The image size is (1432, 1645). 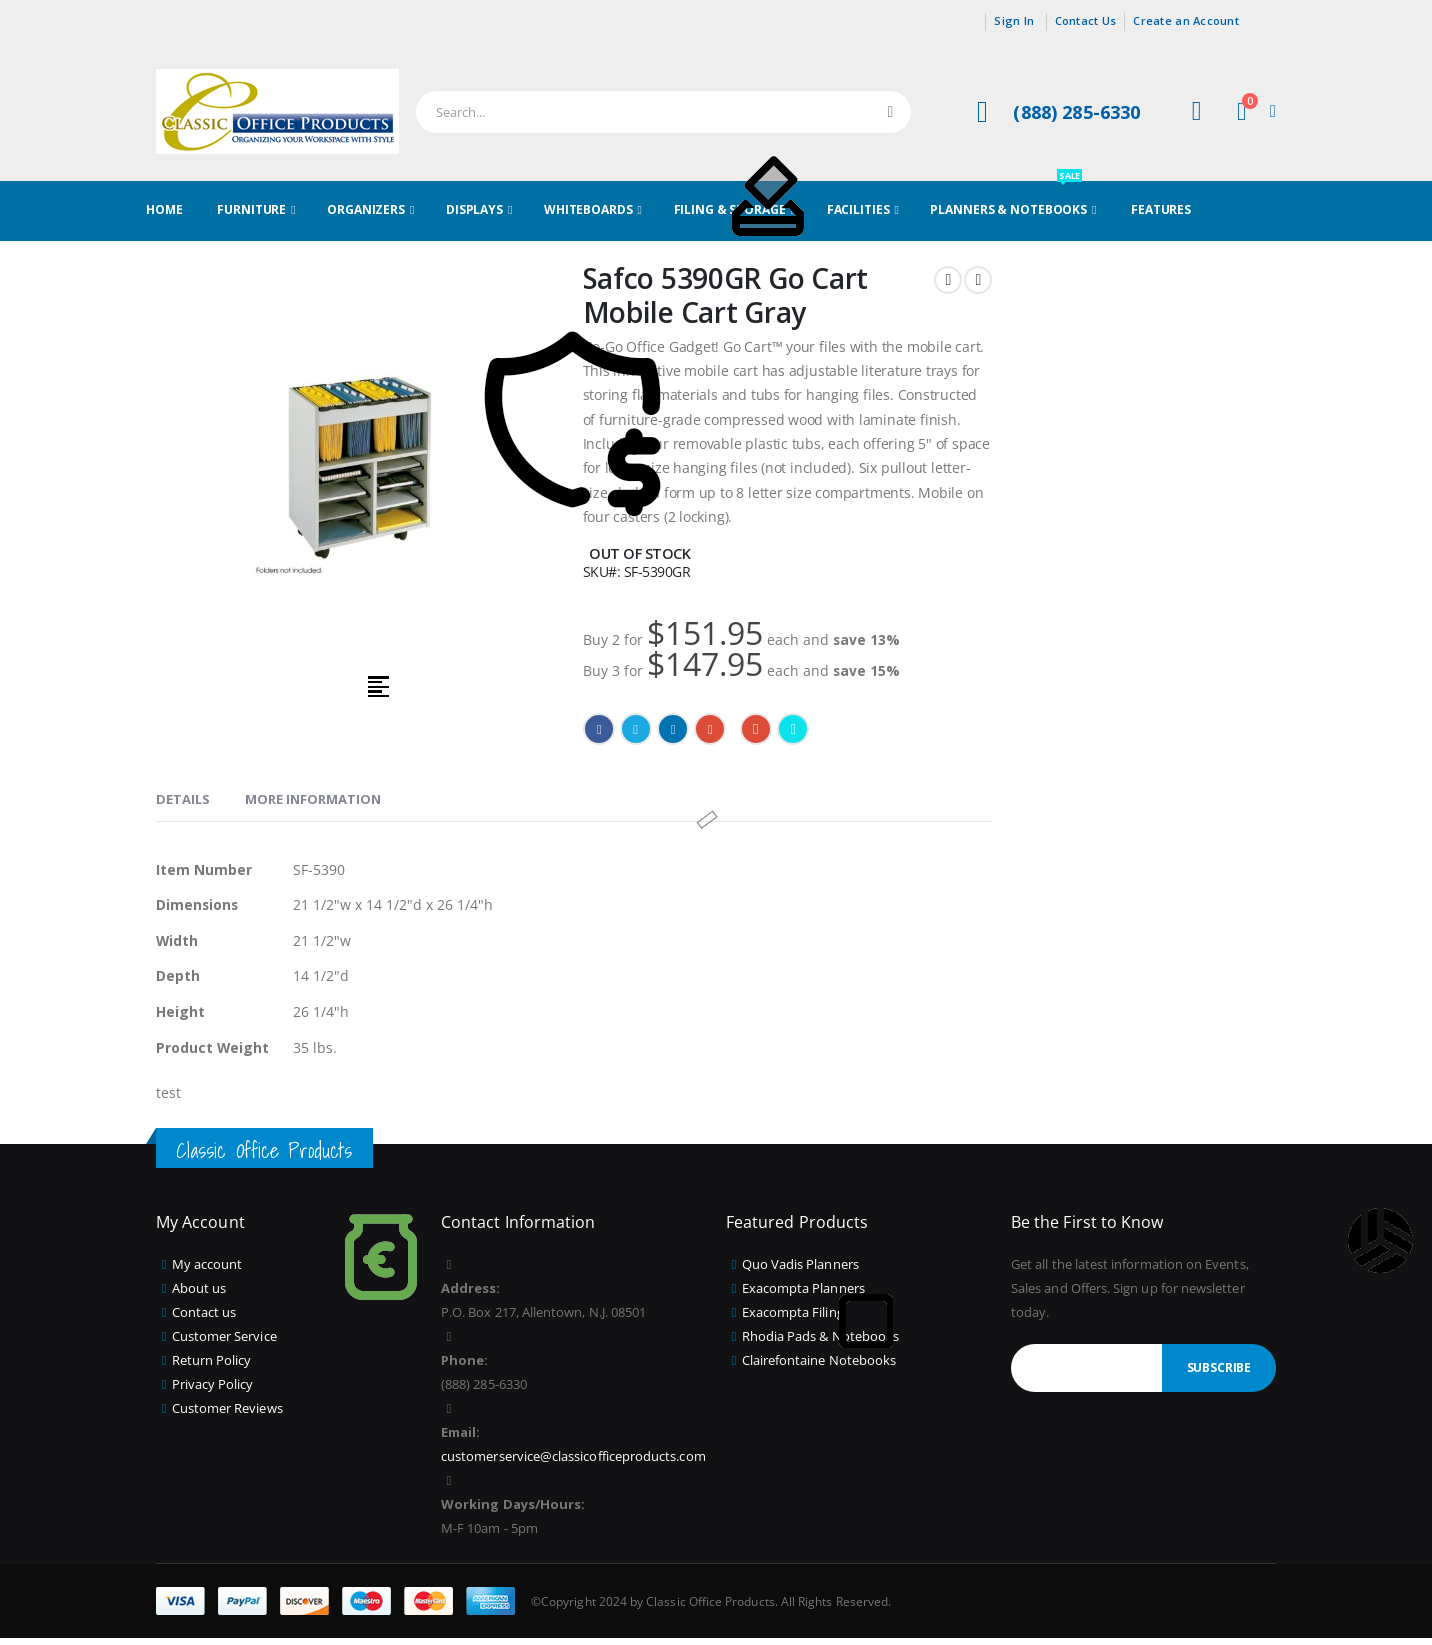 What do you see at coordinates (381, 1255) in the screenshot?
I see `leave a tip or donation in euros` at bounding box center [381, 1255].